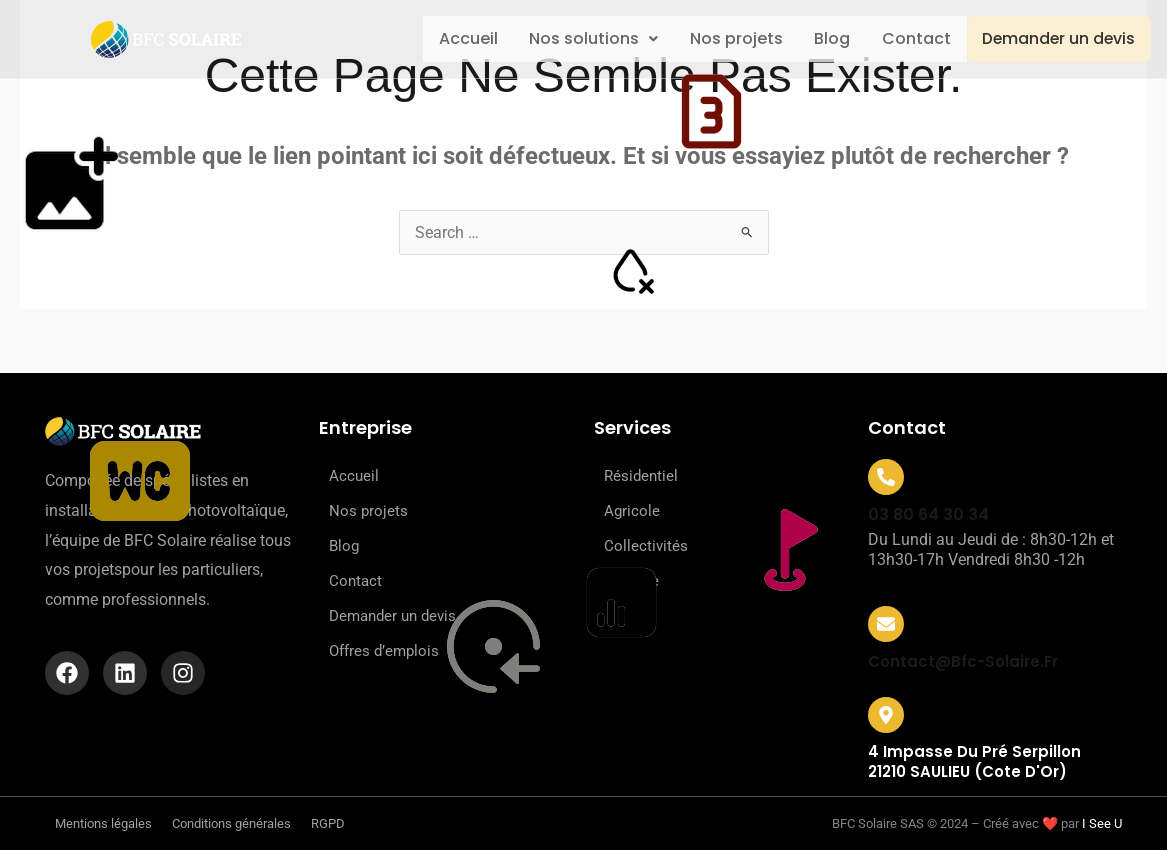 Image resolution: width=1167 pixels, height=850 pixels. What do you see at coordinates (711, 111) in the screenshot?
I see `SIM card slot 3` at bounding box center [711, 111].